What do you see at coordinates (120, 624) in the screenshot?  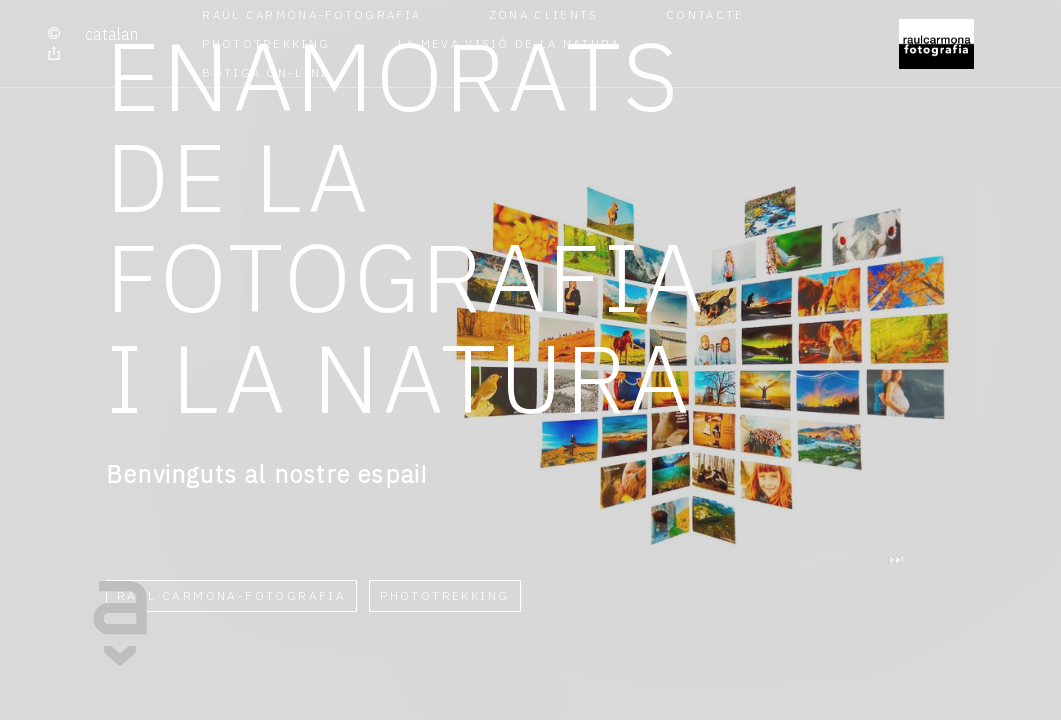 I see `insert text at cursor position` at bounding box center [120, 624].